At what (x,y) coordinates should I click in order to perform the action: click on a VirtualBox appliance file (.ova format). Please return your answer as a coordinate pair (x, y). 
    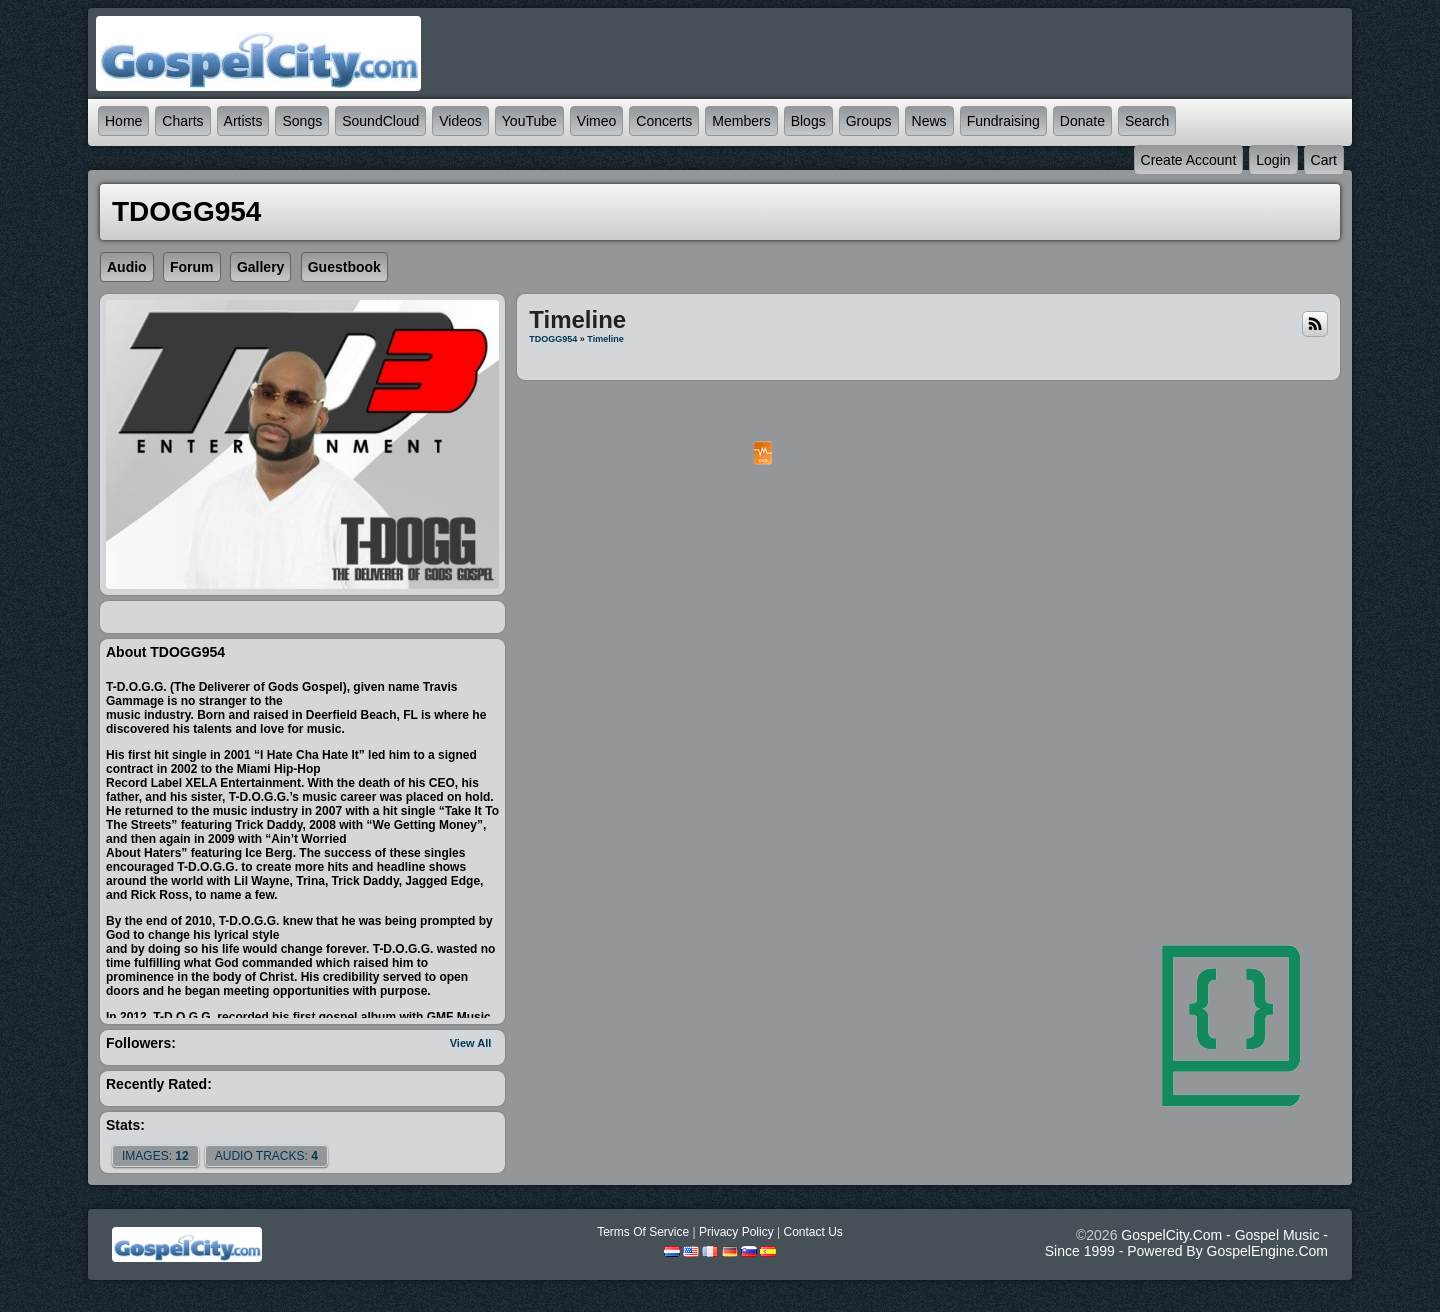
    Looking at the image, I should click on (763, 453).